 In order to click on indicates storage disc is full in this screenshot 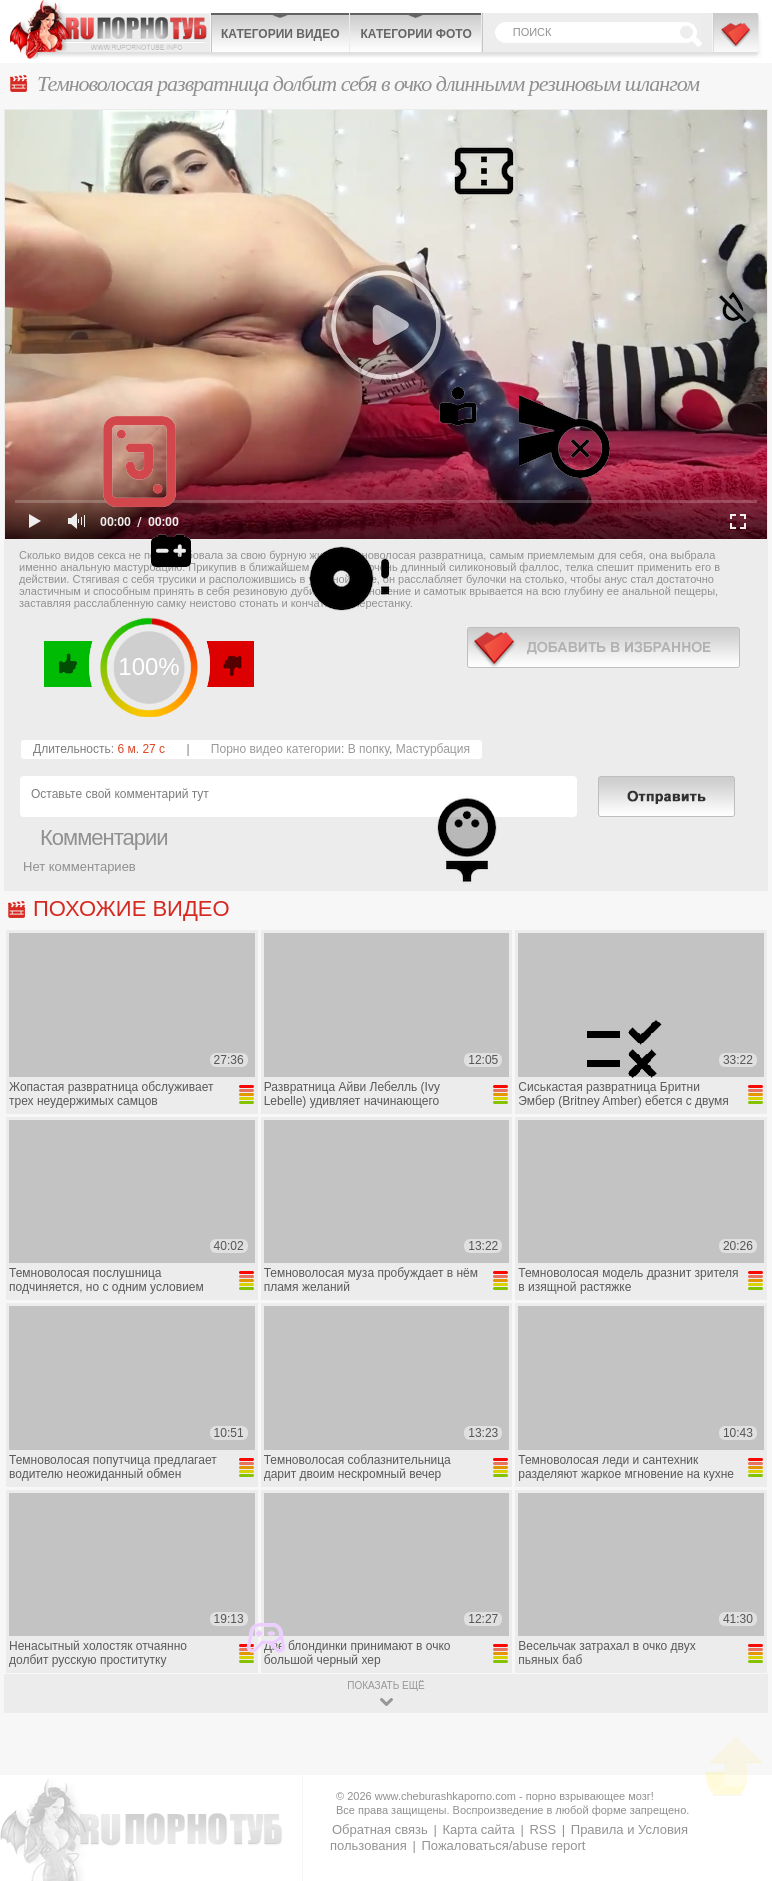, I will do `click(349, 578)`.